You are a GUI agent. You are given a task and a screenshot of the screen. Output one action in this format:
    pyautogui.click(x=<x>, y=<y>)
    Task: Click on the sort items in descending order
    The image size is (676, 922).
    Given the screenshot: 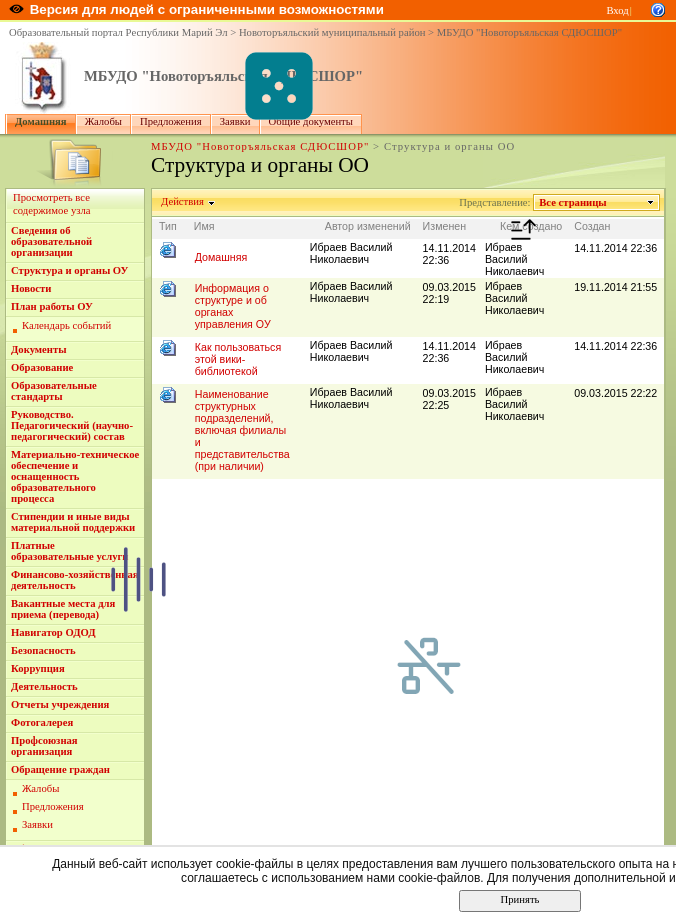 What is the action you would take?
    pyautogui.click(x=522, y=230)
    